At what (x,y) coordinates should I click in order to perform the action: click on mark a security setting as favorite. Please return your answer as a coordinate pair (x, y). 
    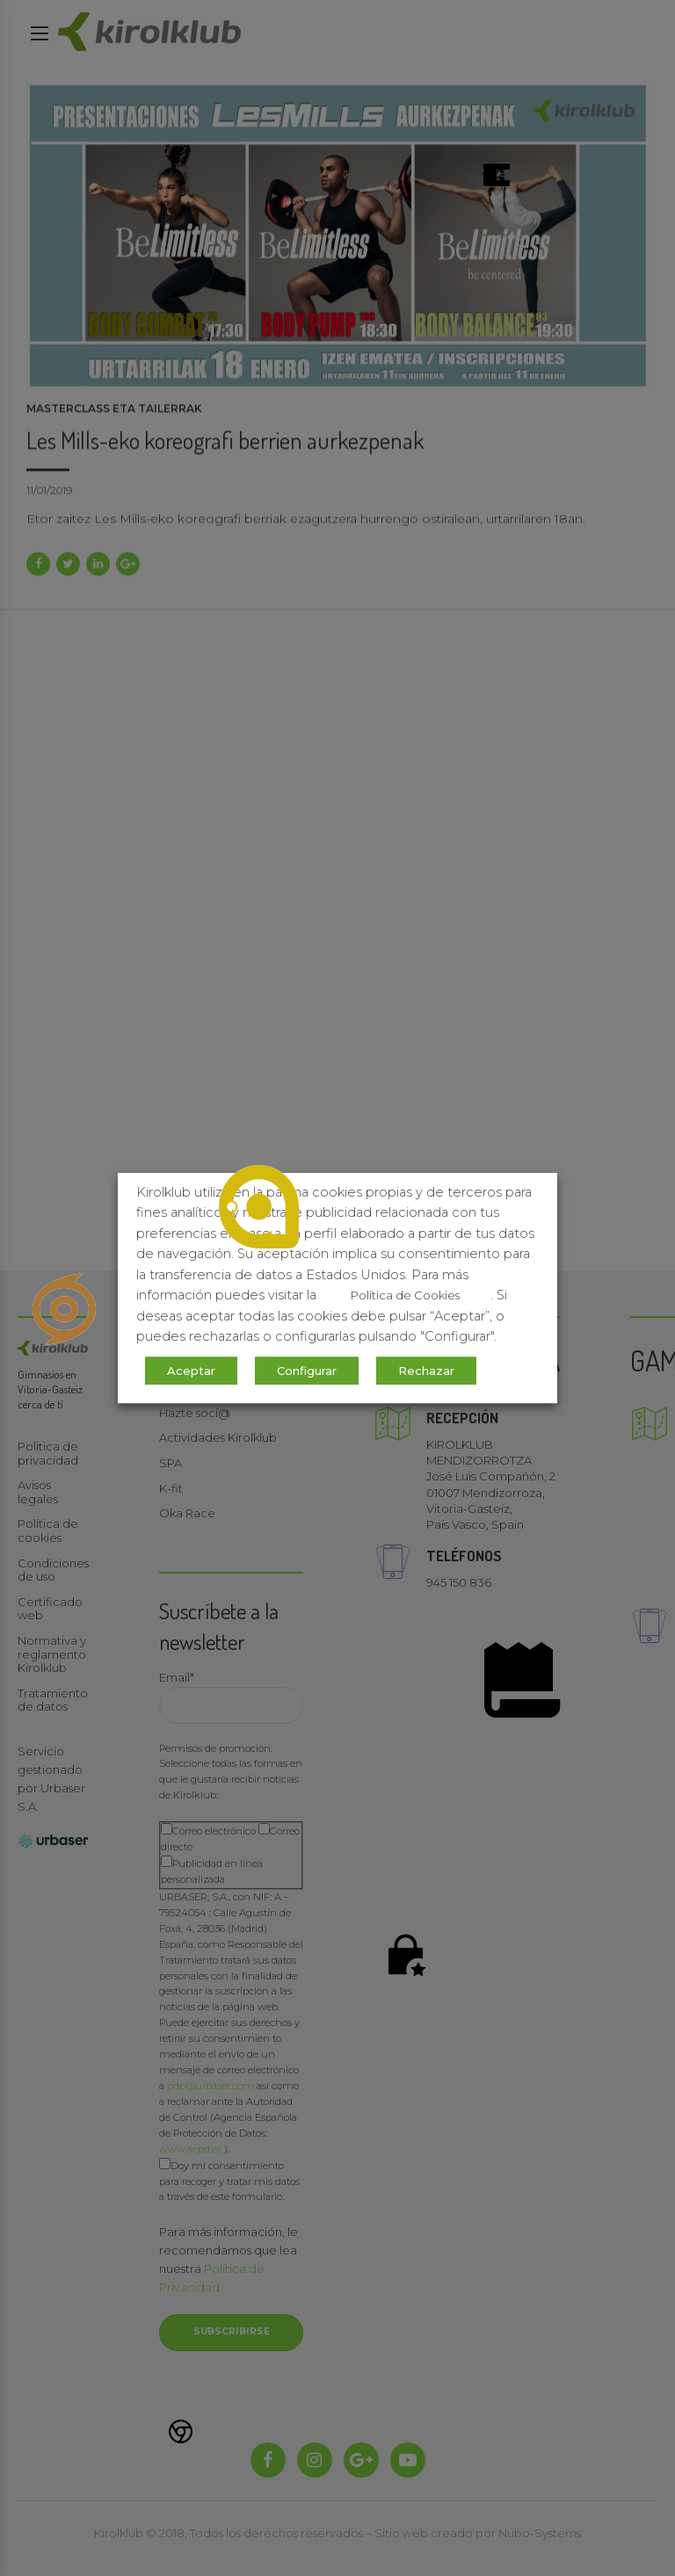
    Looking at the image, I should click on (405, 1955).